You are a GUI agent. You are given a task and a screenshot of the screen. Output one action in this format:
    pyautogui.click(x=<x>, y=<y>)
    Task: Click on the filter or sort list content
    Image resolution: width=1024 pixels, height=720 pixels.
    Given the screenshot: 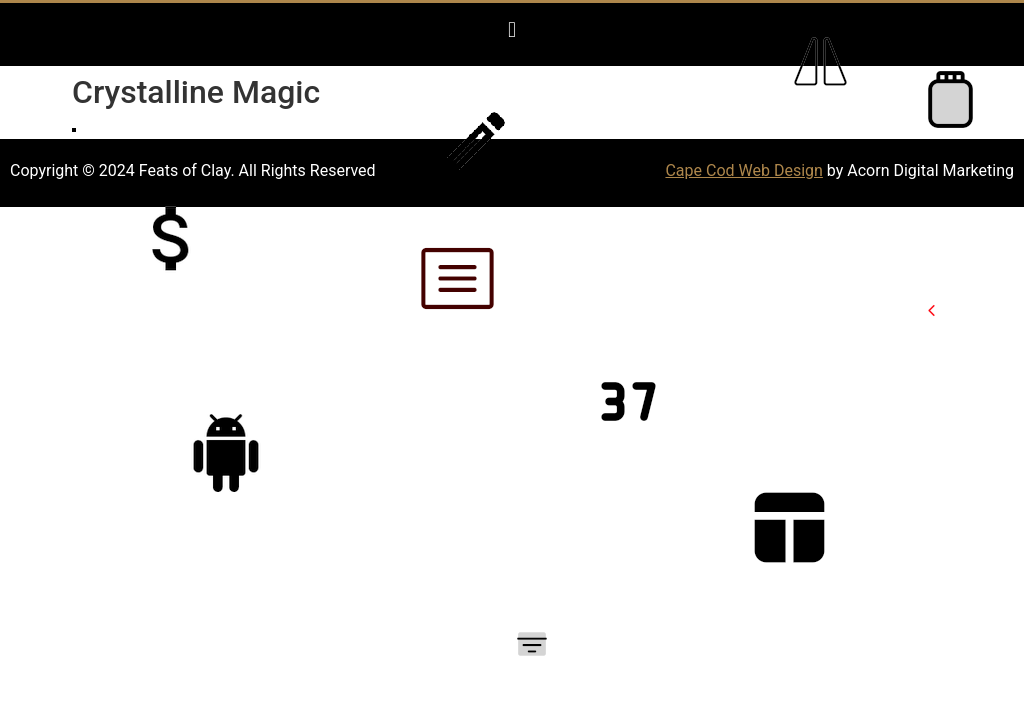 What is the action you would take?
    pyautogui.click(x=532, y=644)
    